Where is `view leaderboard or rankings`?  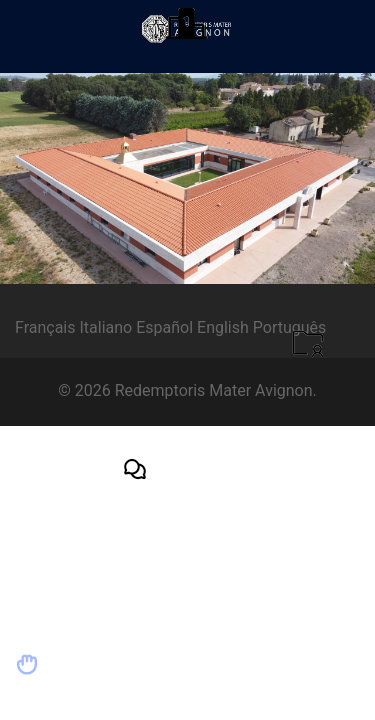
view leaderboard or rankings is located at coordinates (186, 23).